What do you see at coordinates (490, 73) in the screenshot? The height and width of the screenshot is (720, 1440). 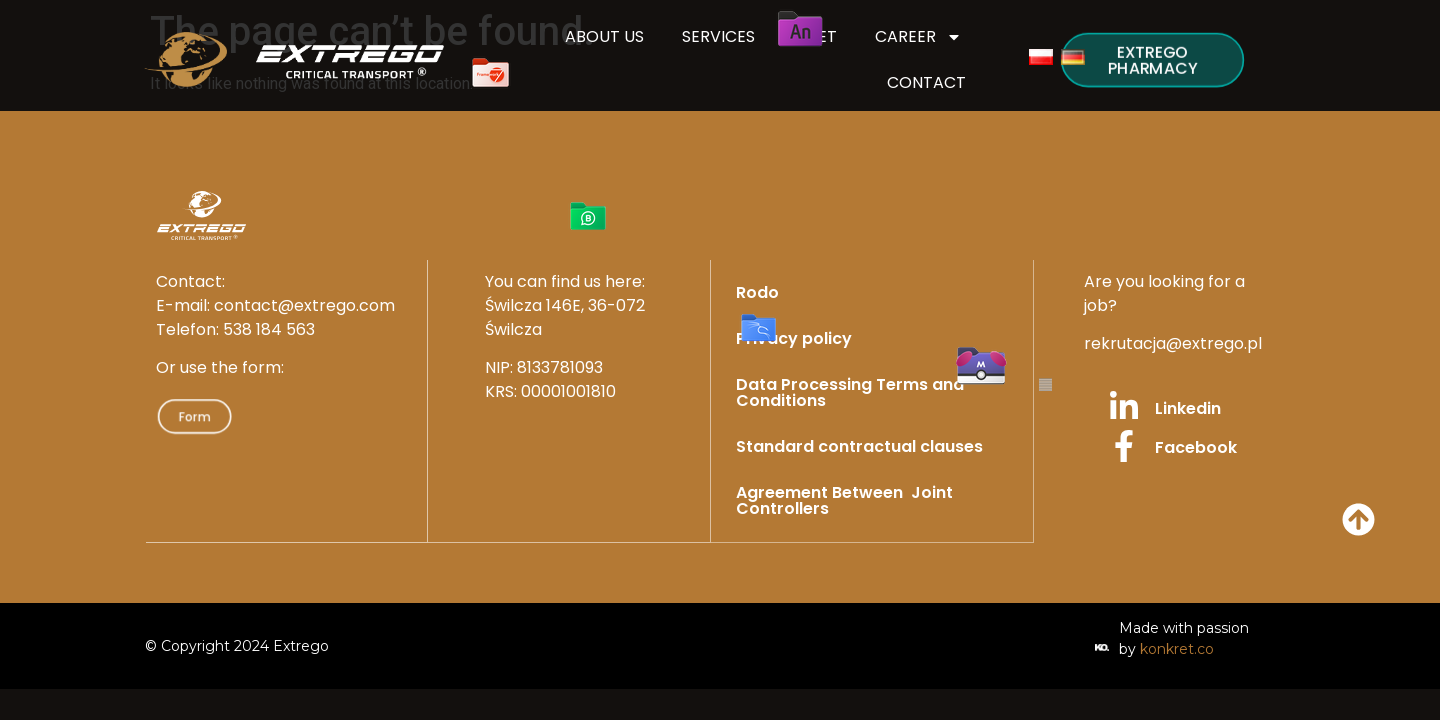 I see `open framework7 project folder` at bounding box center [490, 73].